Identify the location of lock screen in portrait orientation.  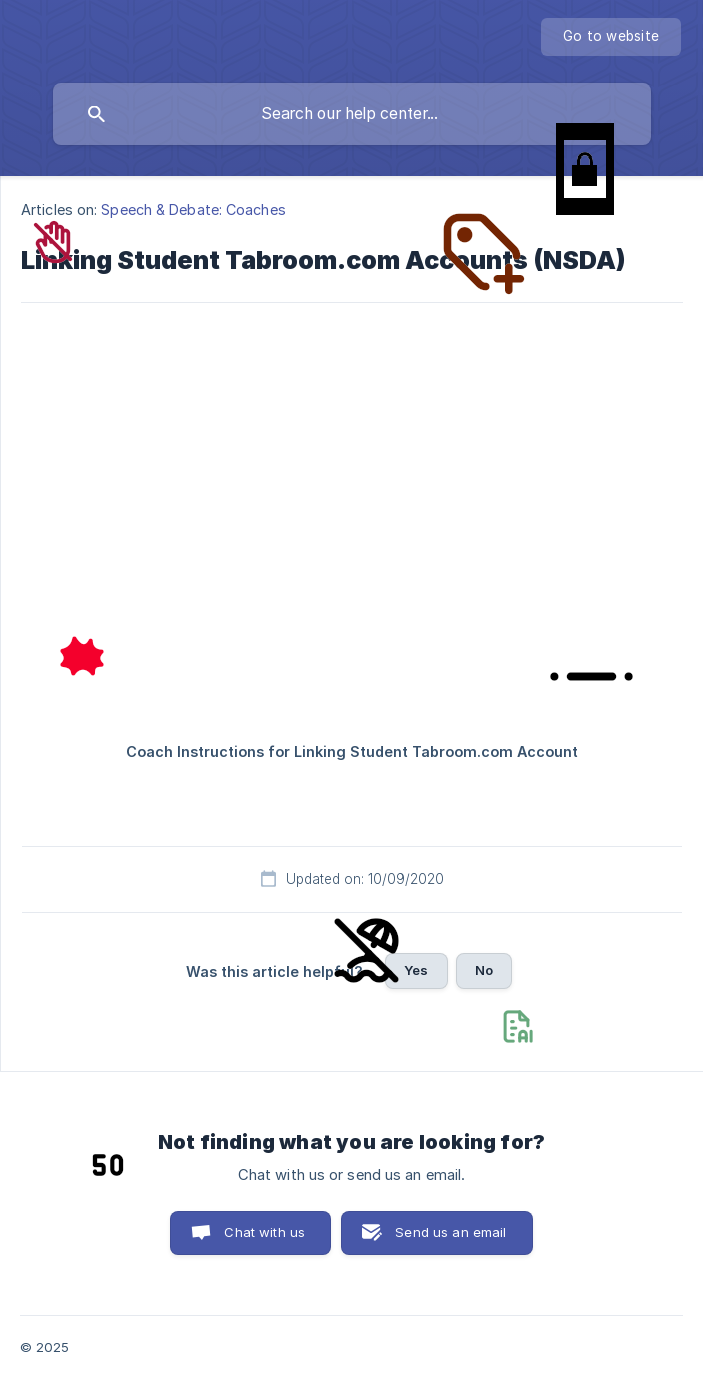
(585, 169).